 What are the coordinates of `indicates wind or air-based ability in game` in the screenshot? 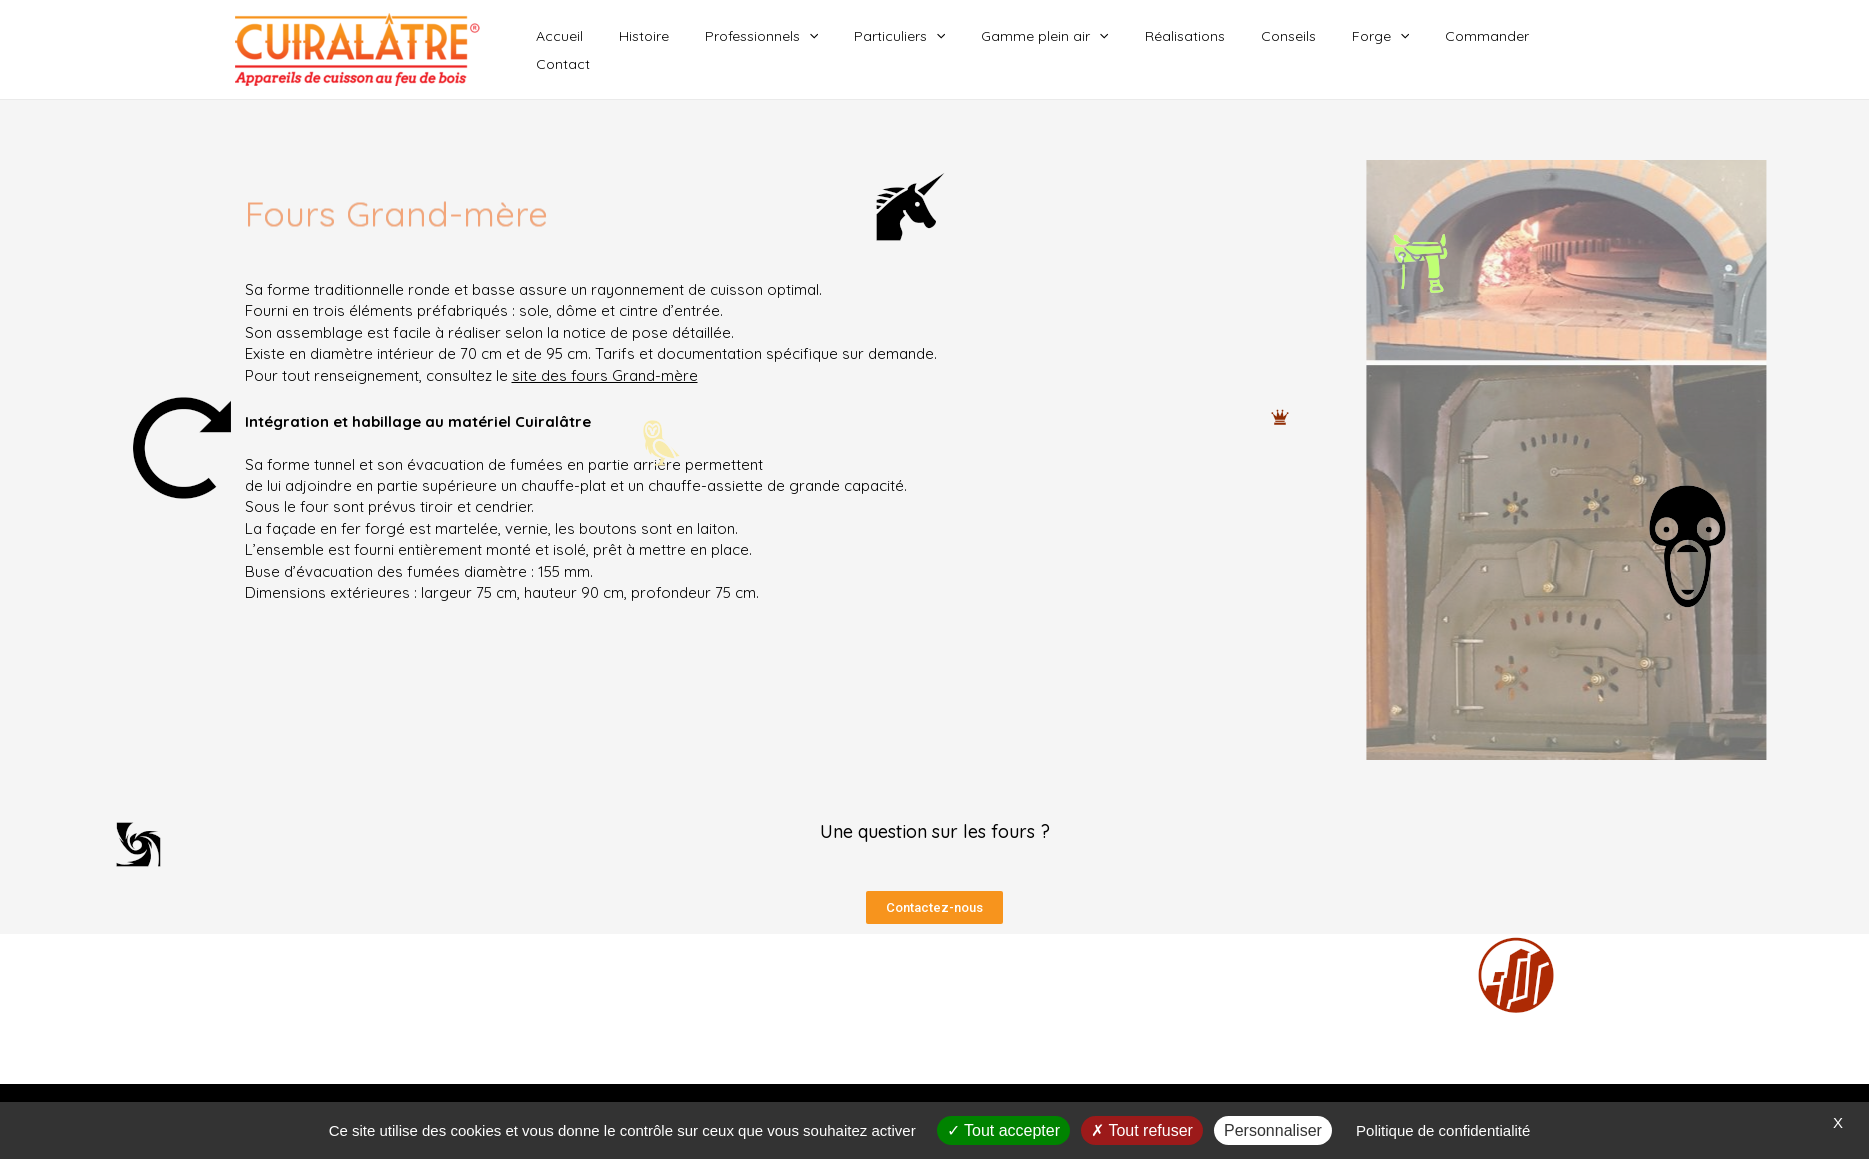 It's located at (138, 844).